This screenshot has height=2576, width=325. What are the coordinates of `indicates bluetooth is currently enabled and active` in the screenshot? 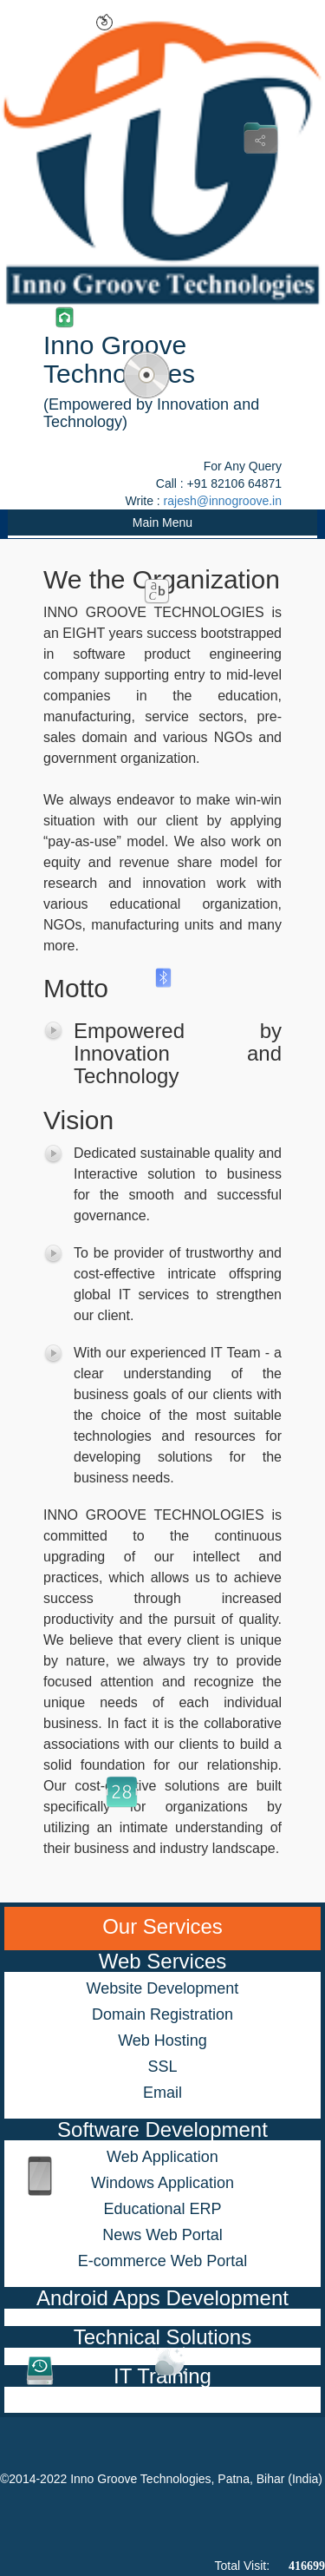 It's located at (163, 977).